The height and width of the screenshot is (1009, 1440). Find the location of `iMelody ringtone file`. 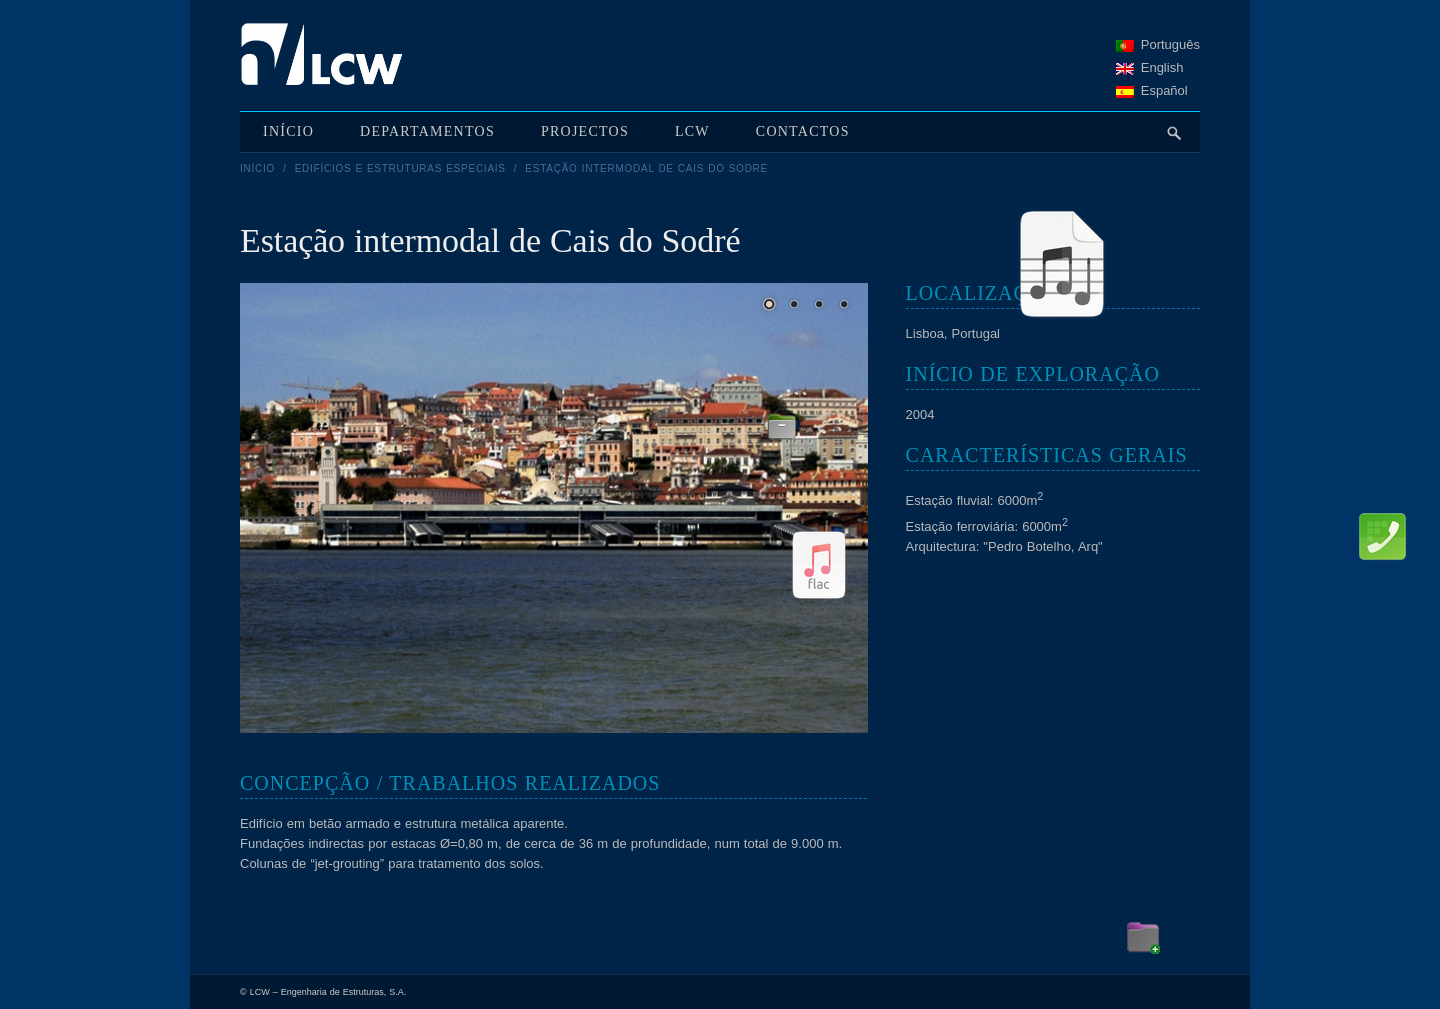

iMelody ringtone file is located at coordinates (1062, 264).